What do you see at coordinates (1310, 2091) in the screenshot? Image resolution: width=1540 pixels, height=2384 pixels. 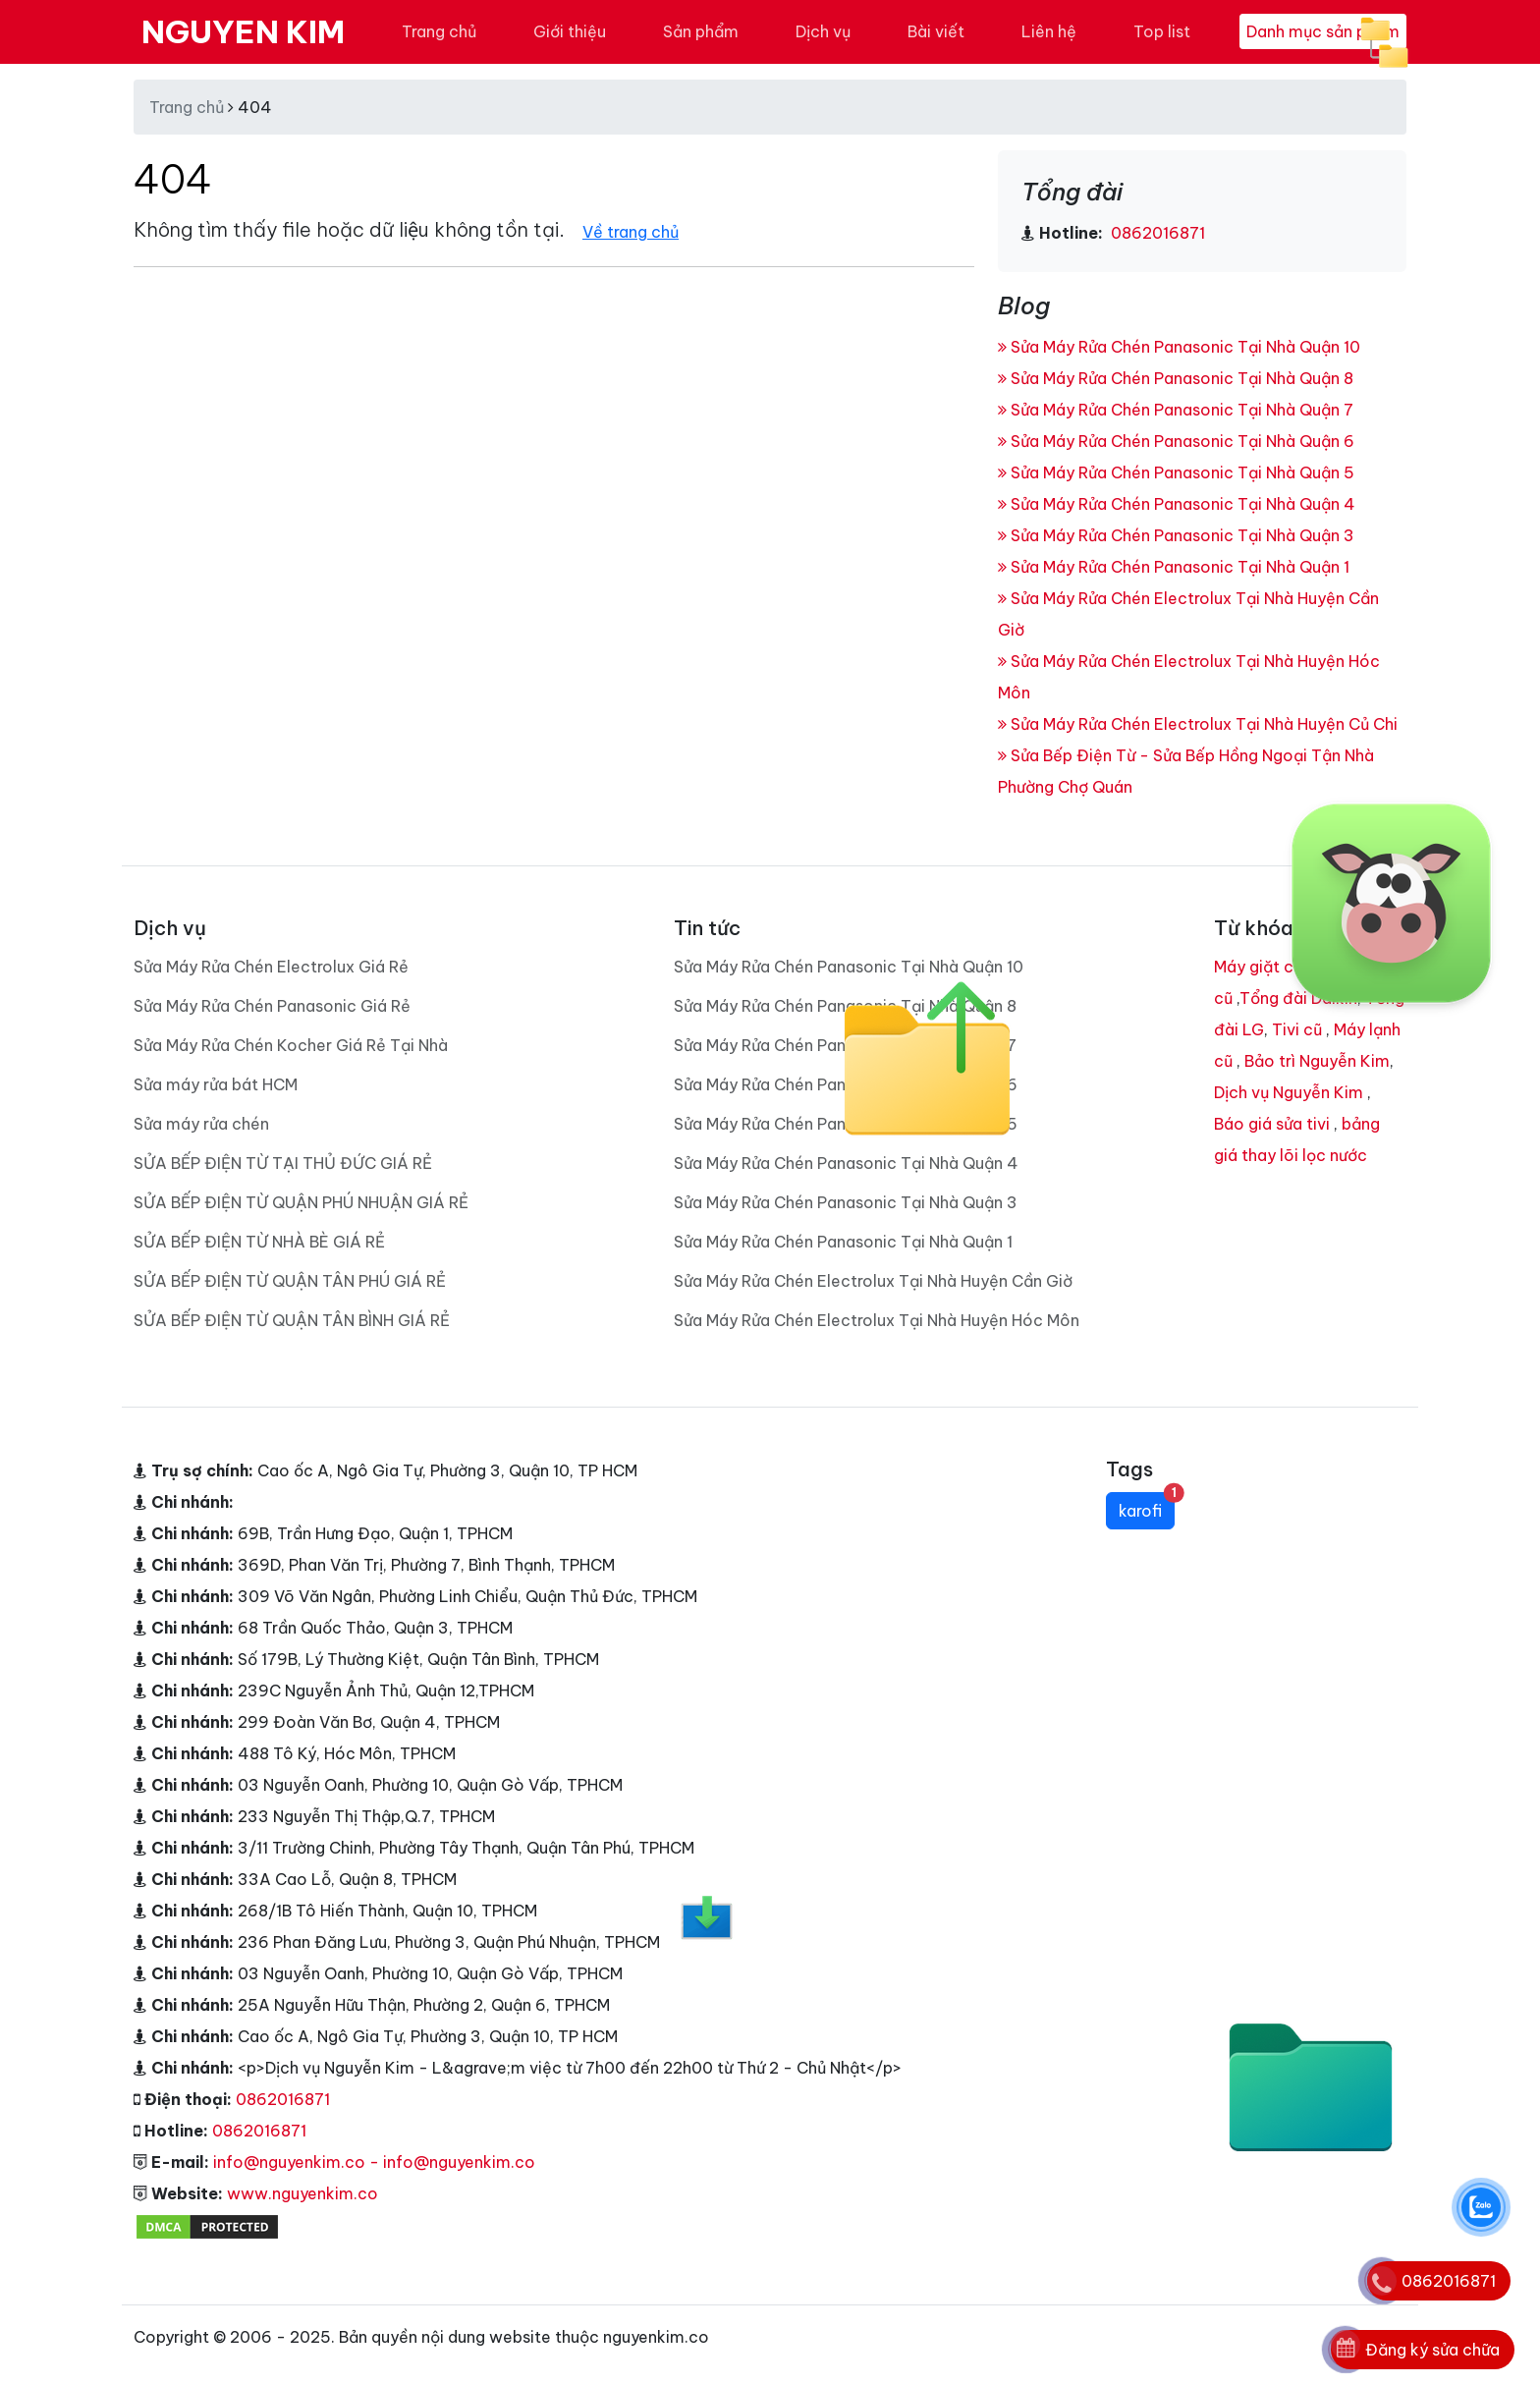 I see `open the green folder` at bounding box center [1310, 2091].